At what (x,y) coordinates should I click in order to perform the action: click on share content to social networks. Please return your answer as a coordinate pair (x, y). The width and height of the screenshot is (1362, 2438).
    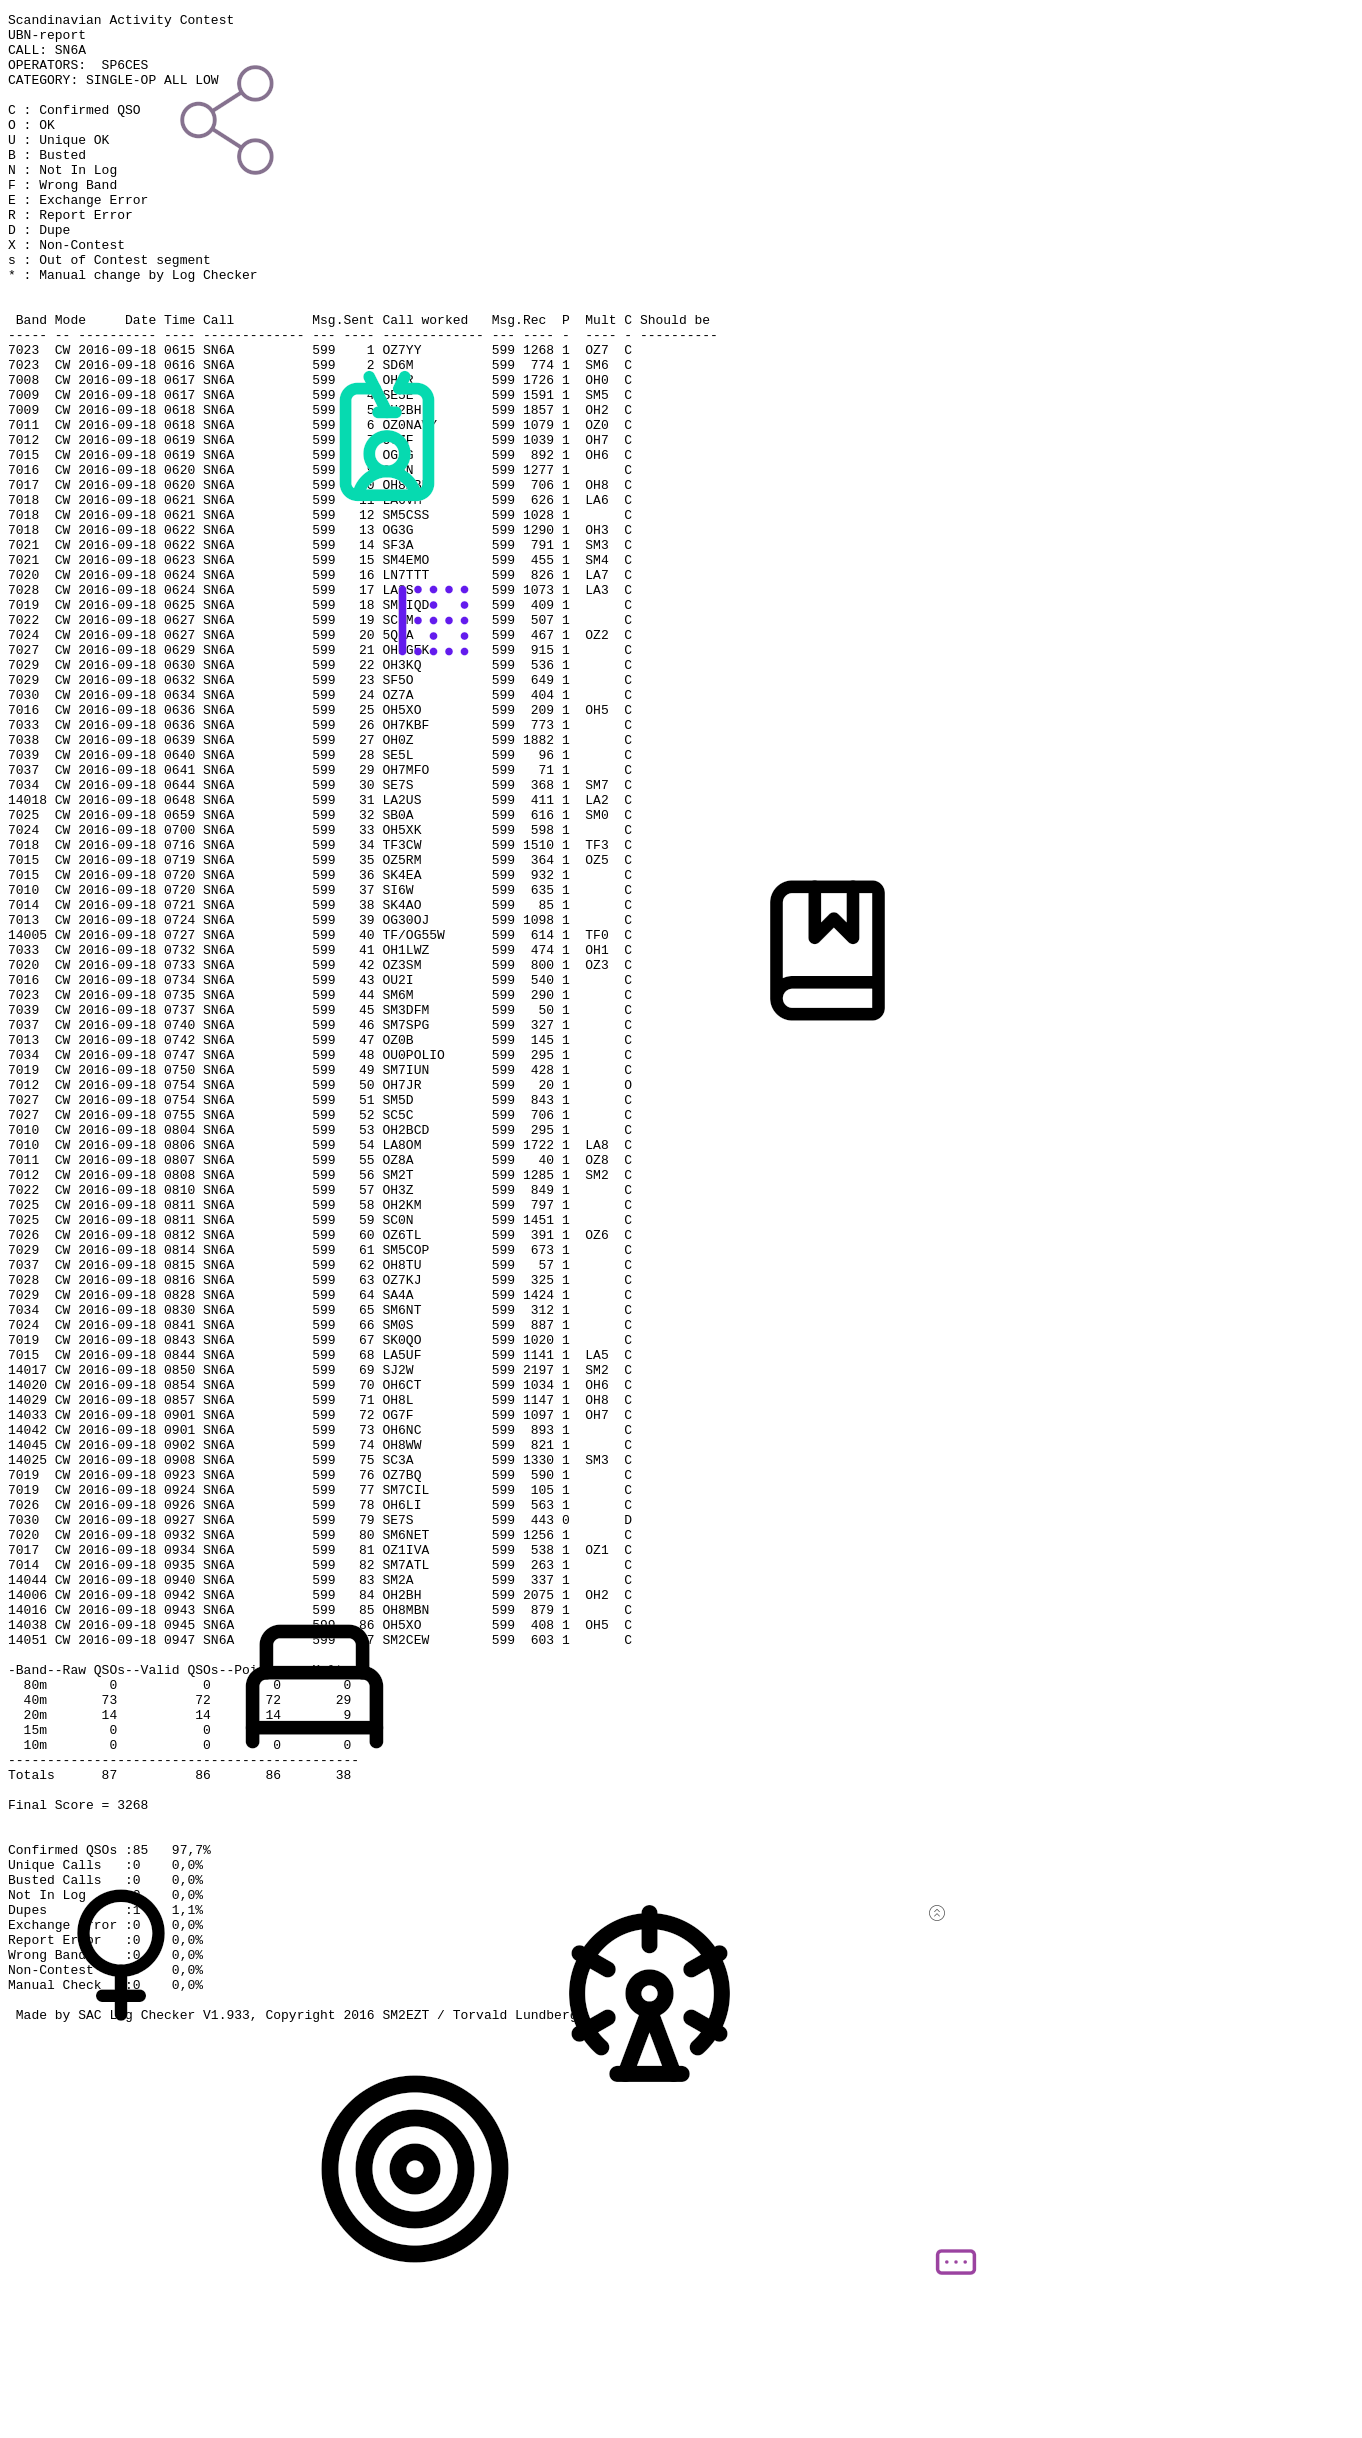
    Looking at the image, I should click on (231, 120).